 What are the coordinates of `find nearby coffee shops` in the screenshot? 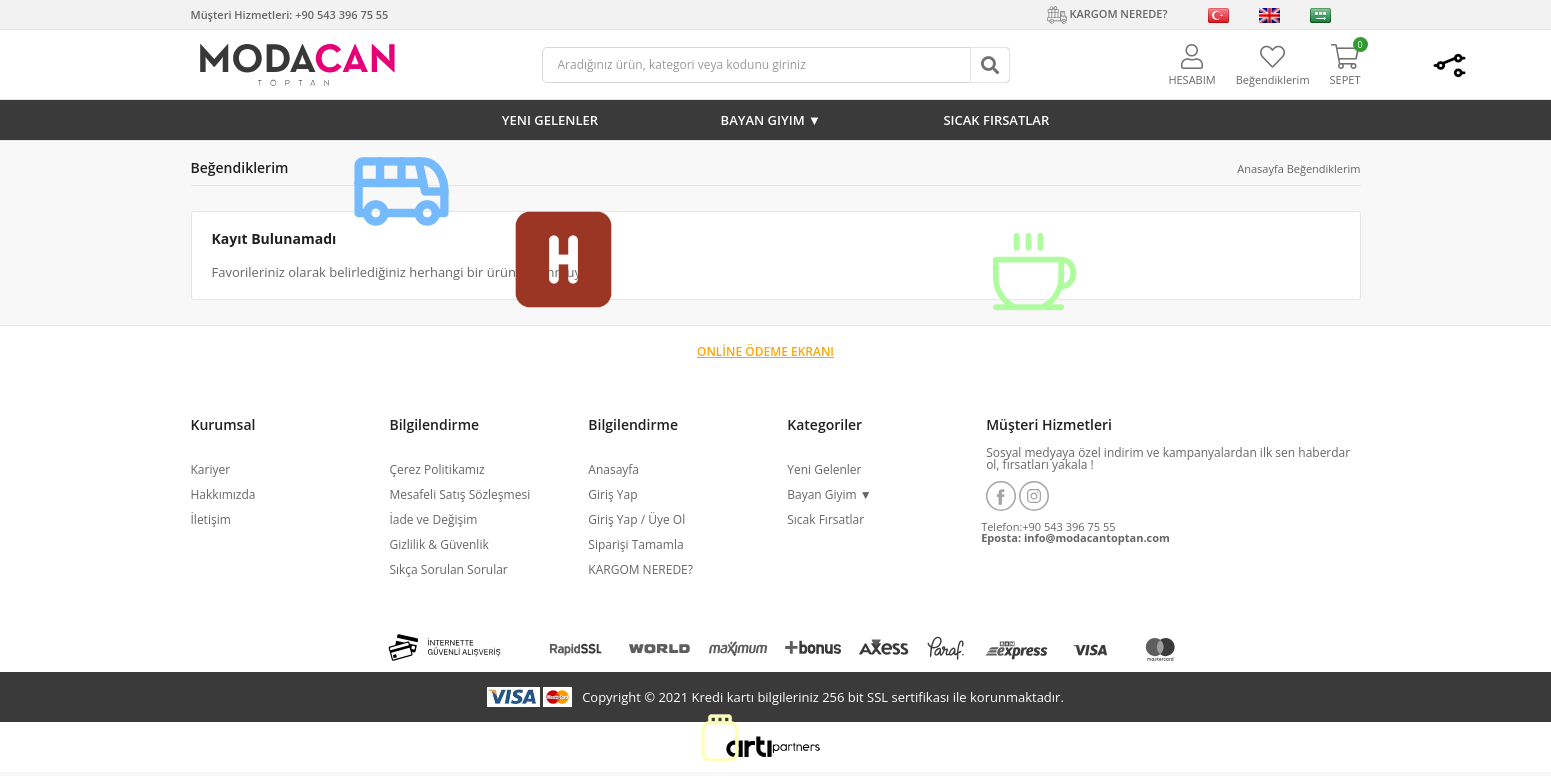 It's located at (1031, 274).